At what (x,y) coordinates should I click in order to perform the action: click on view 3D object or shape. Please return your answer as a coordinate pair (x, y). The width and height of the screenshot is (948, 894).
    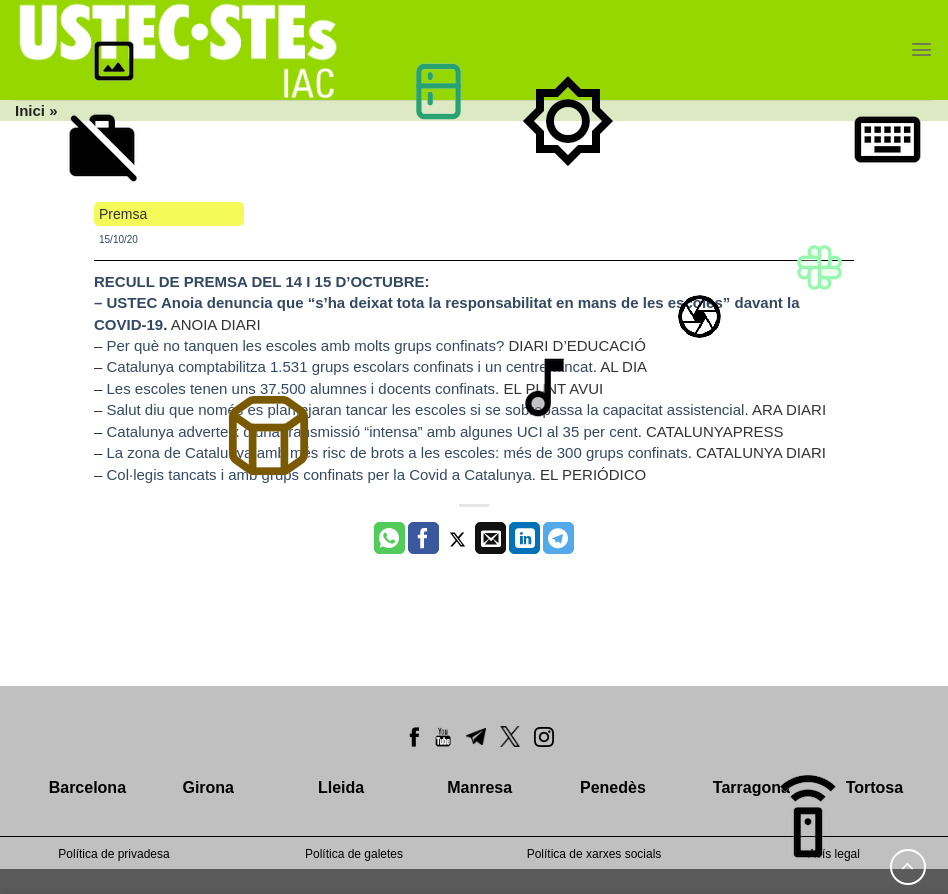
    Looking at the image, I should click on (268, 435).